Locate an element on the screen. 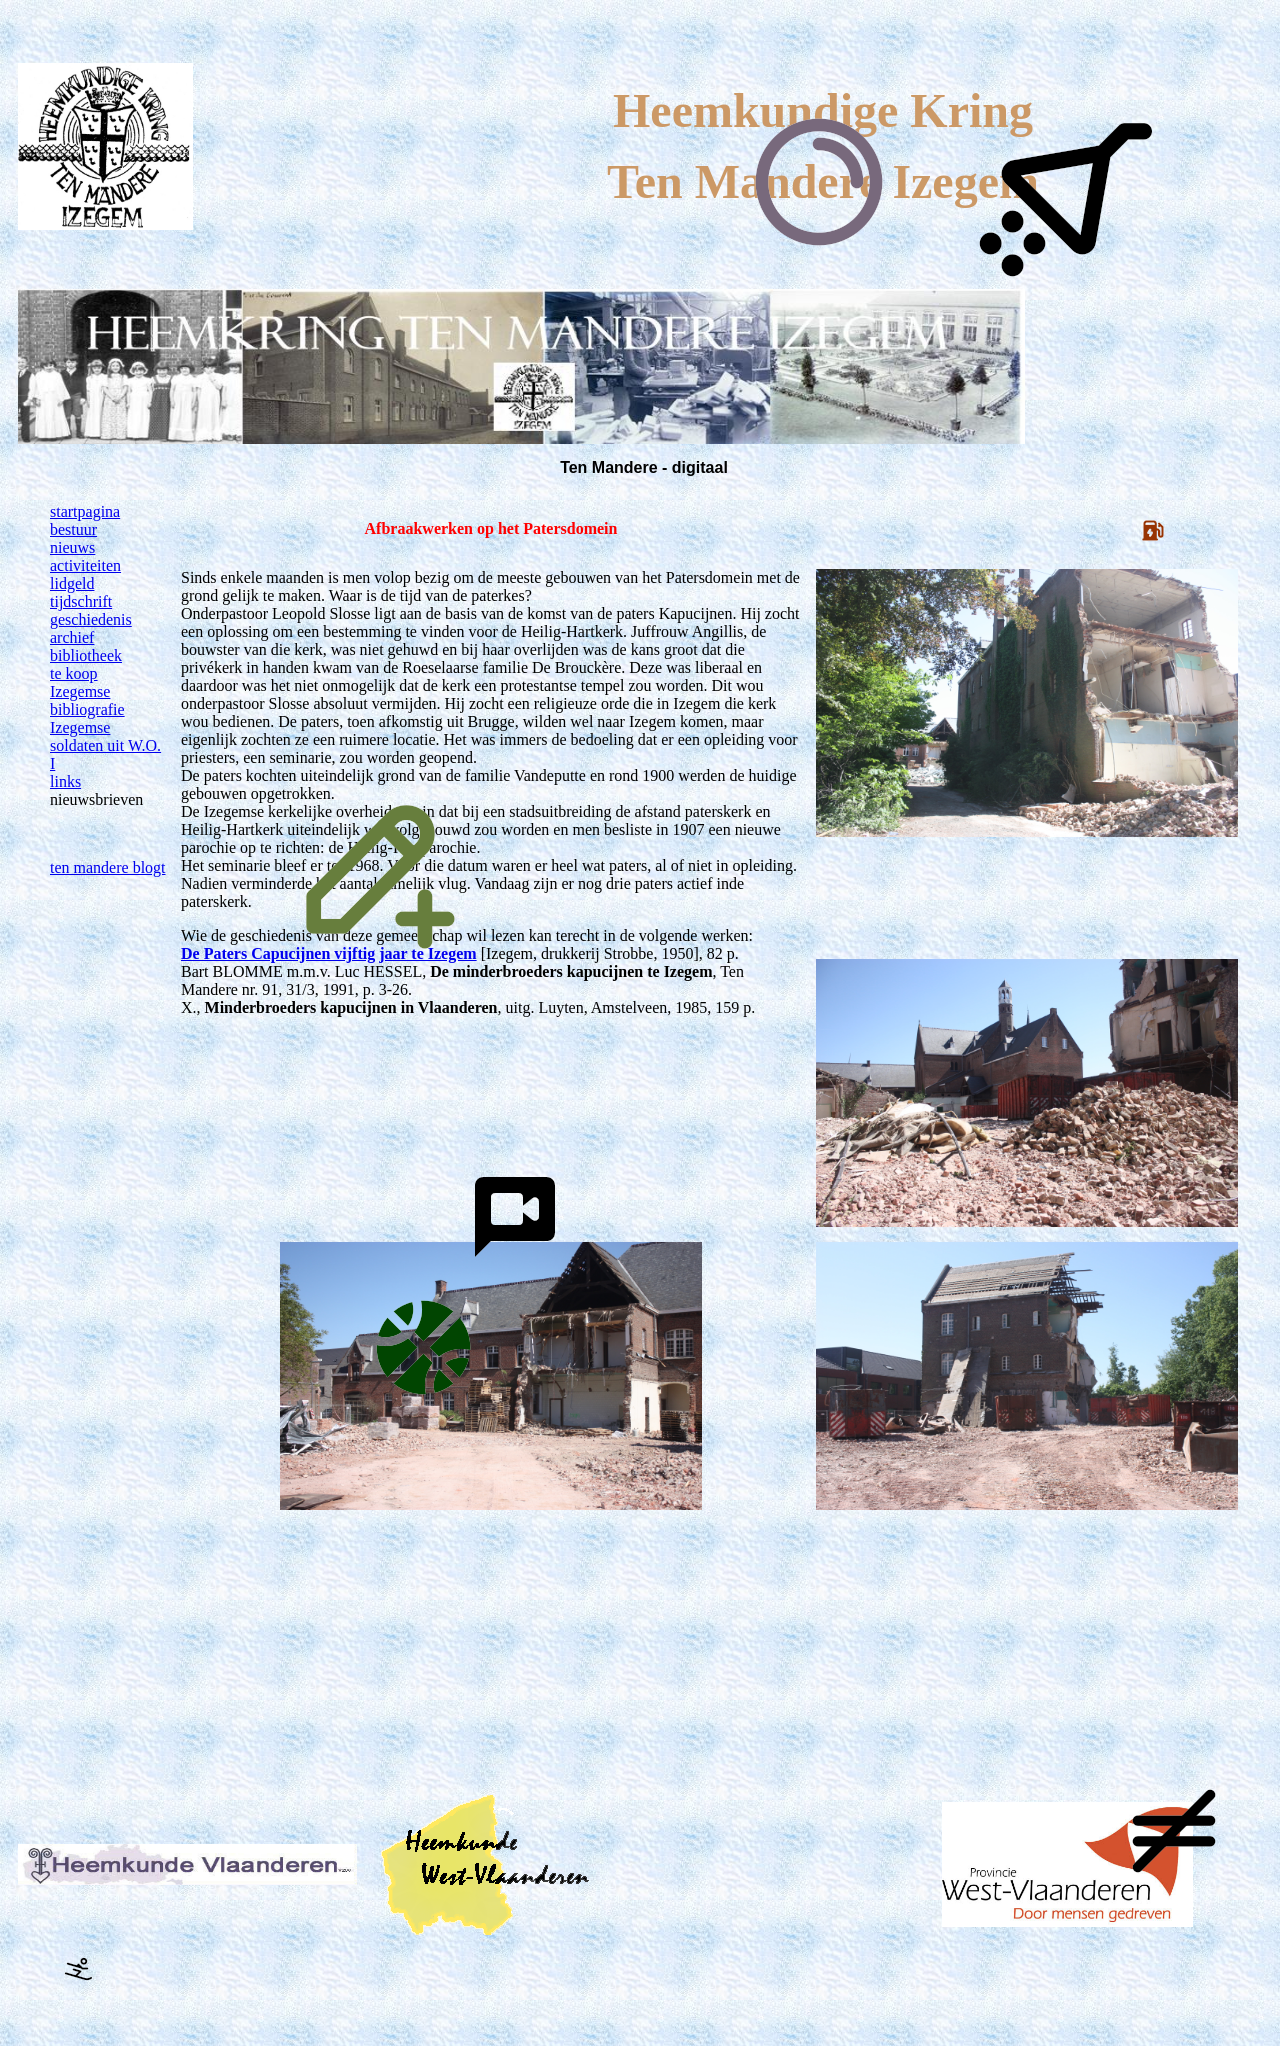 This screenshot has width=1280, height=2046. bathroom or shower amenity indicator is located at coordinates (1064, 191).